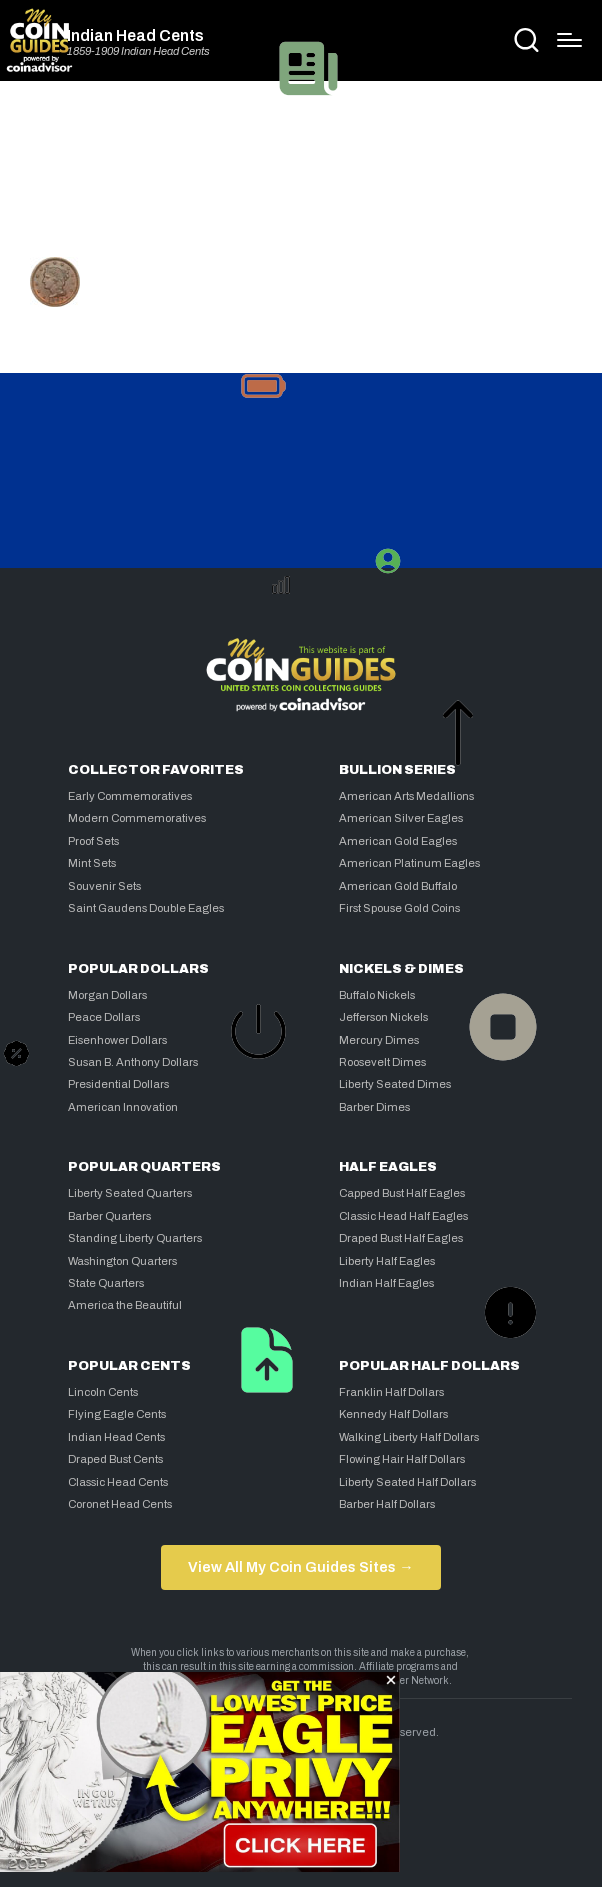  Describe the element at coordinates (258, 1031) in the screenshot. I see `turn device on or off` at that location.